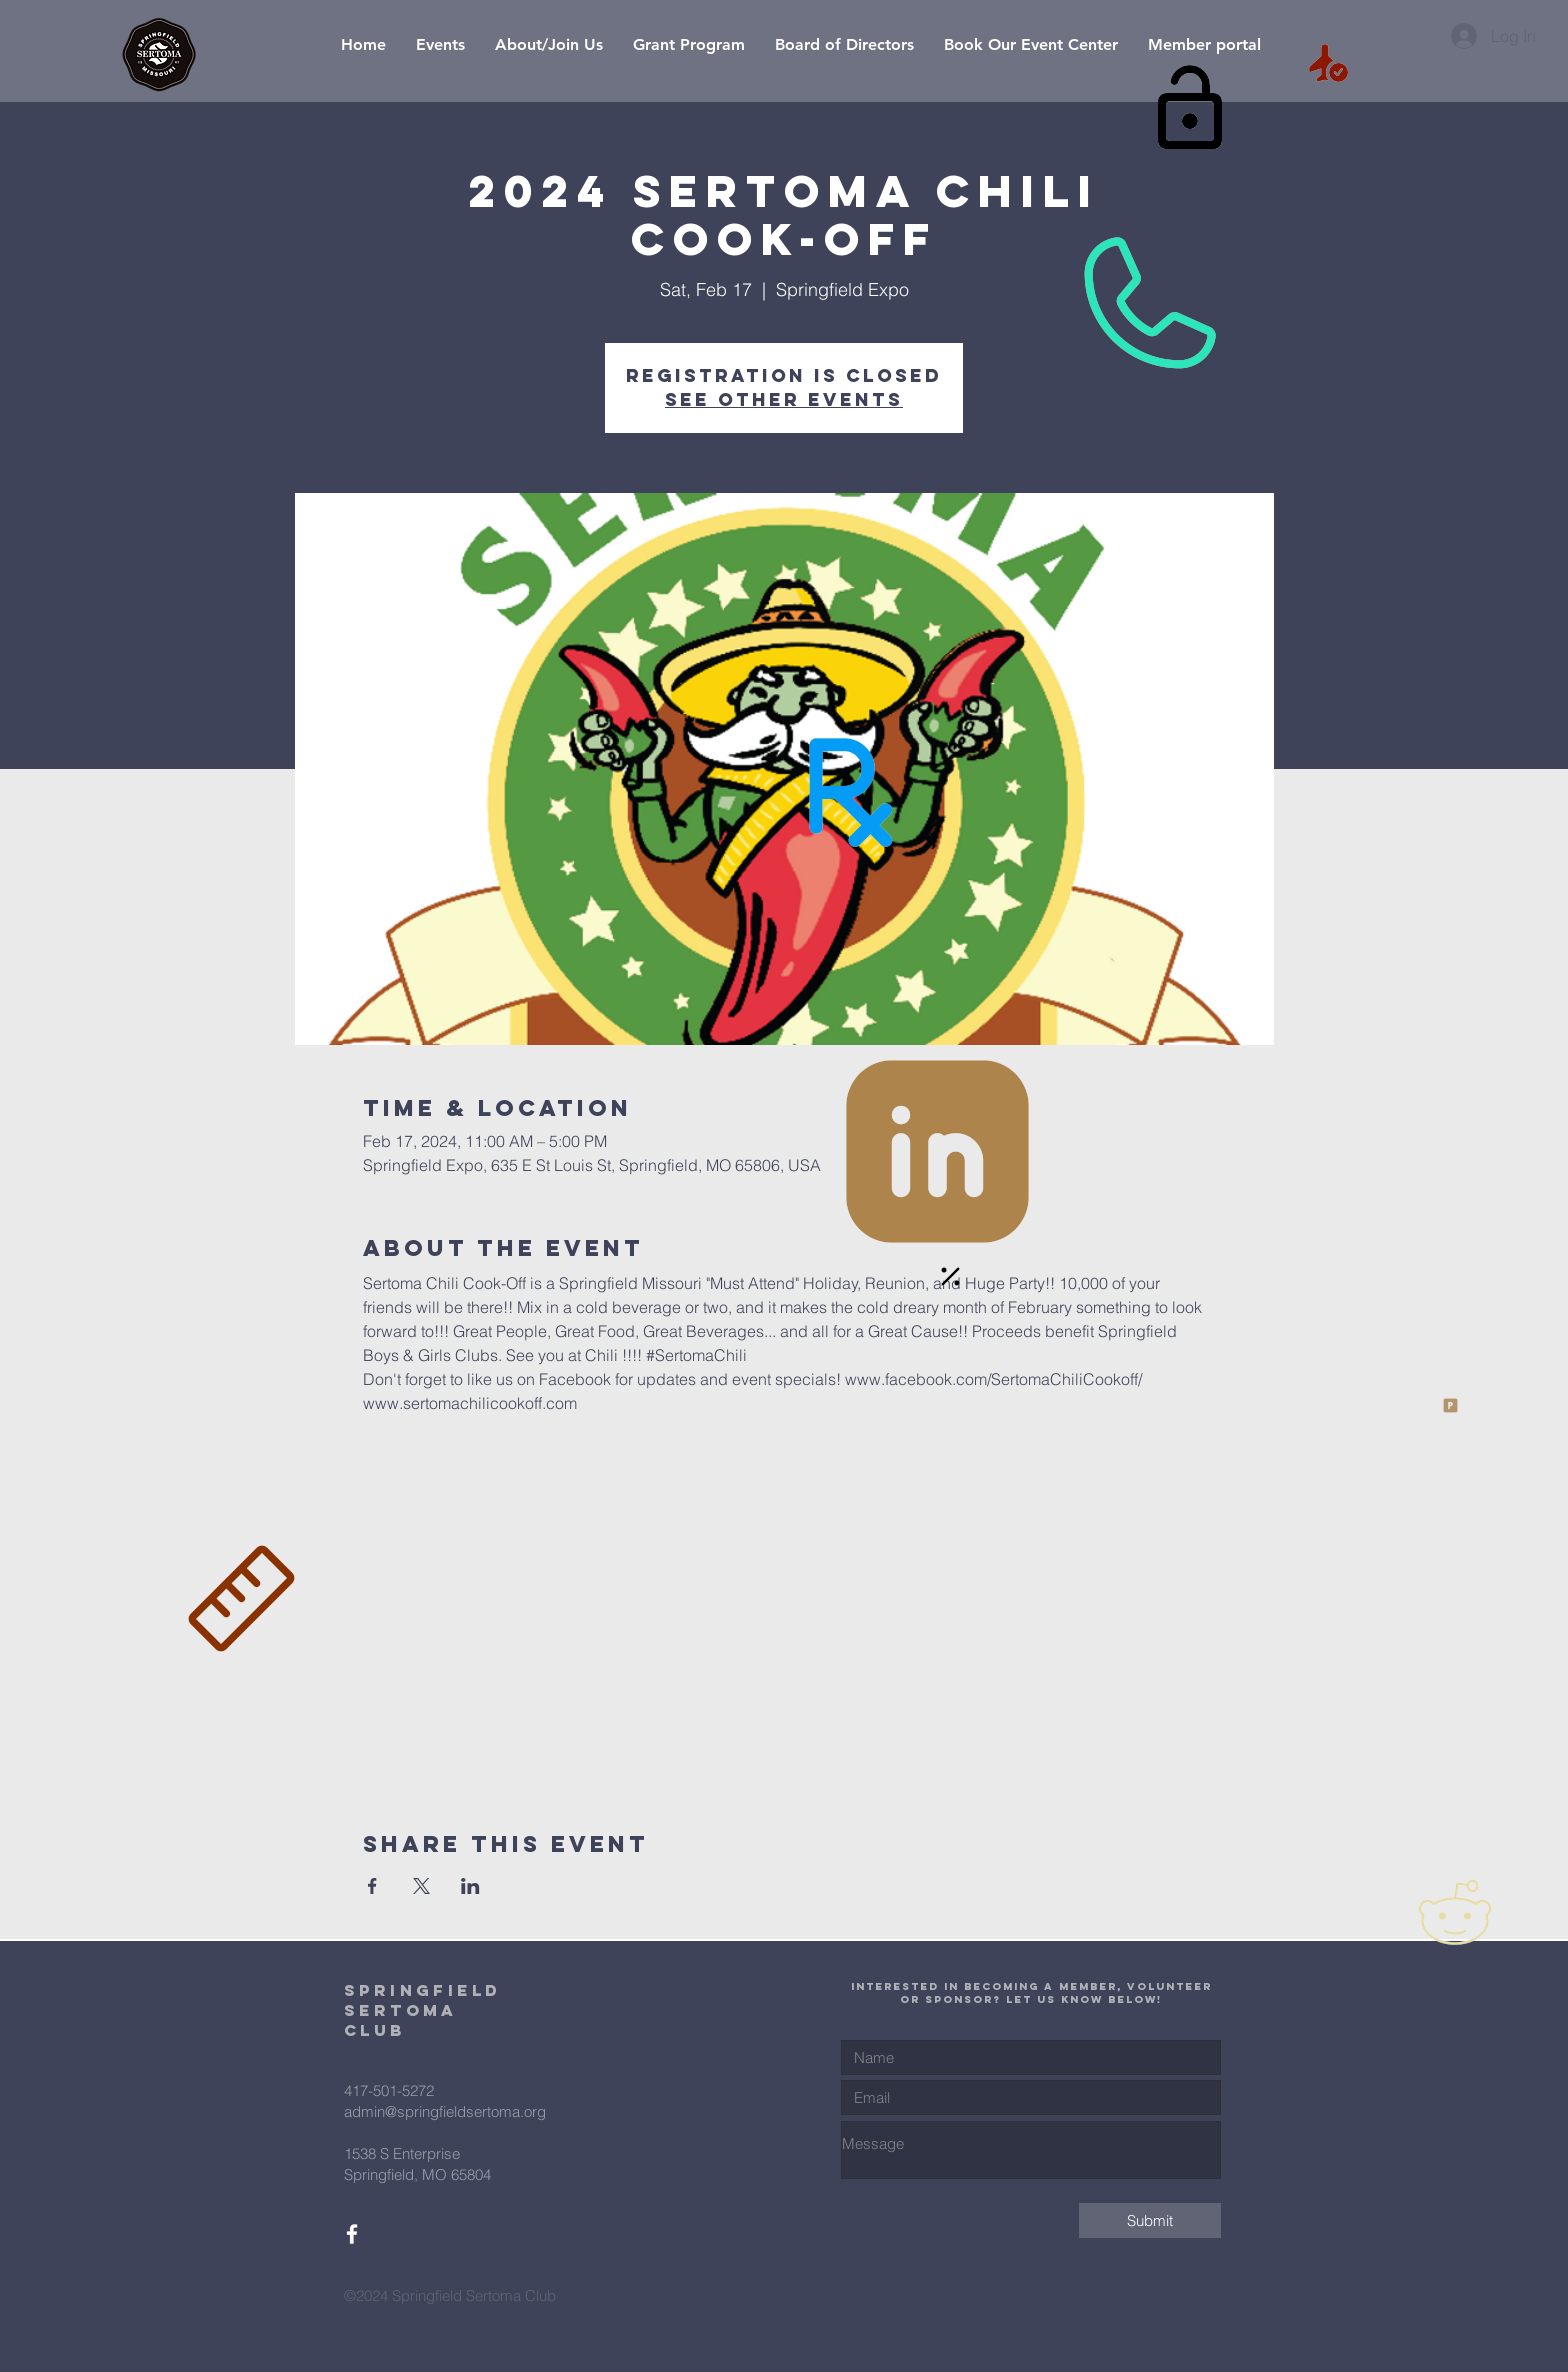  What do you see at coordinates (1450, 1405) in the screenshot?
I see `parking location or availability` at bounding box center [1450, 1405].